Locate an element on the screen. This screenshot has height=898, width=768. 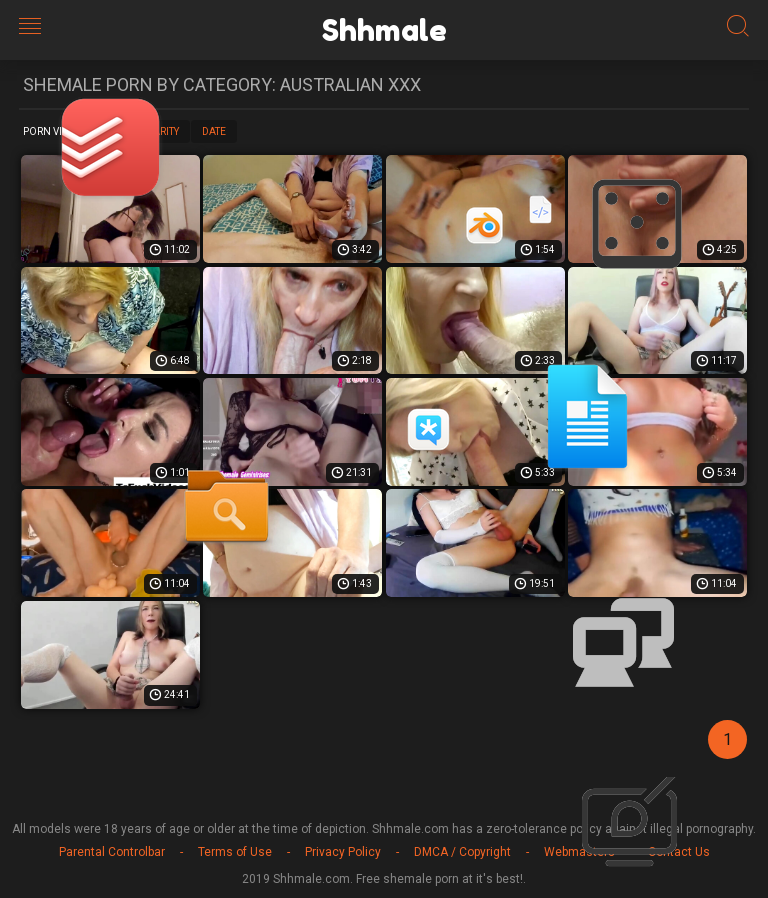
a google docs document file is located at coordinates (587, 418).